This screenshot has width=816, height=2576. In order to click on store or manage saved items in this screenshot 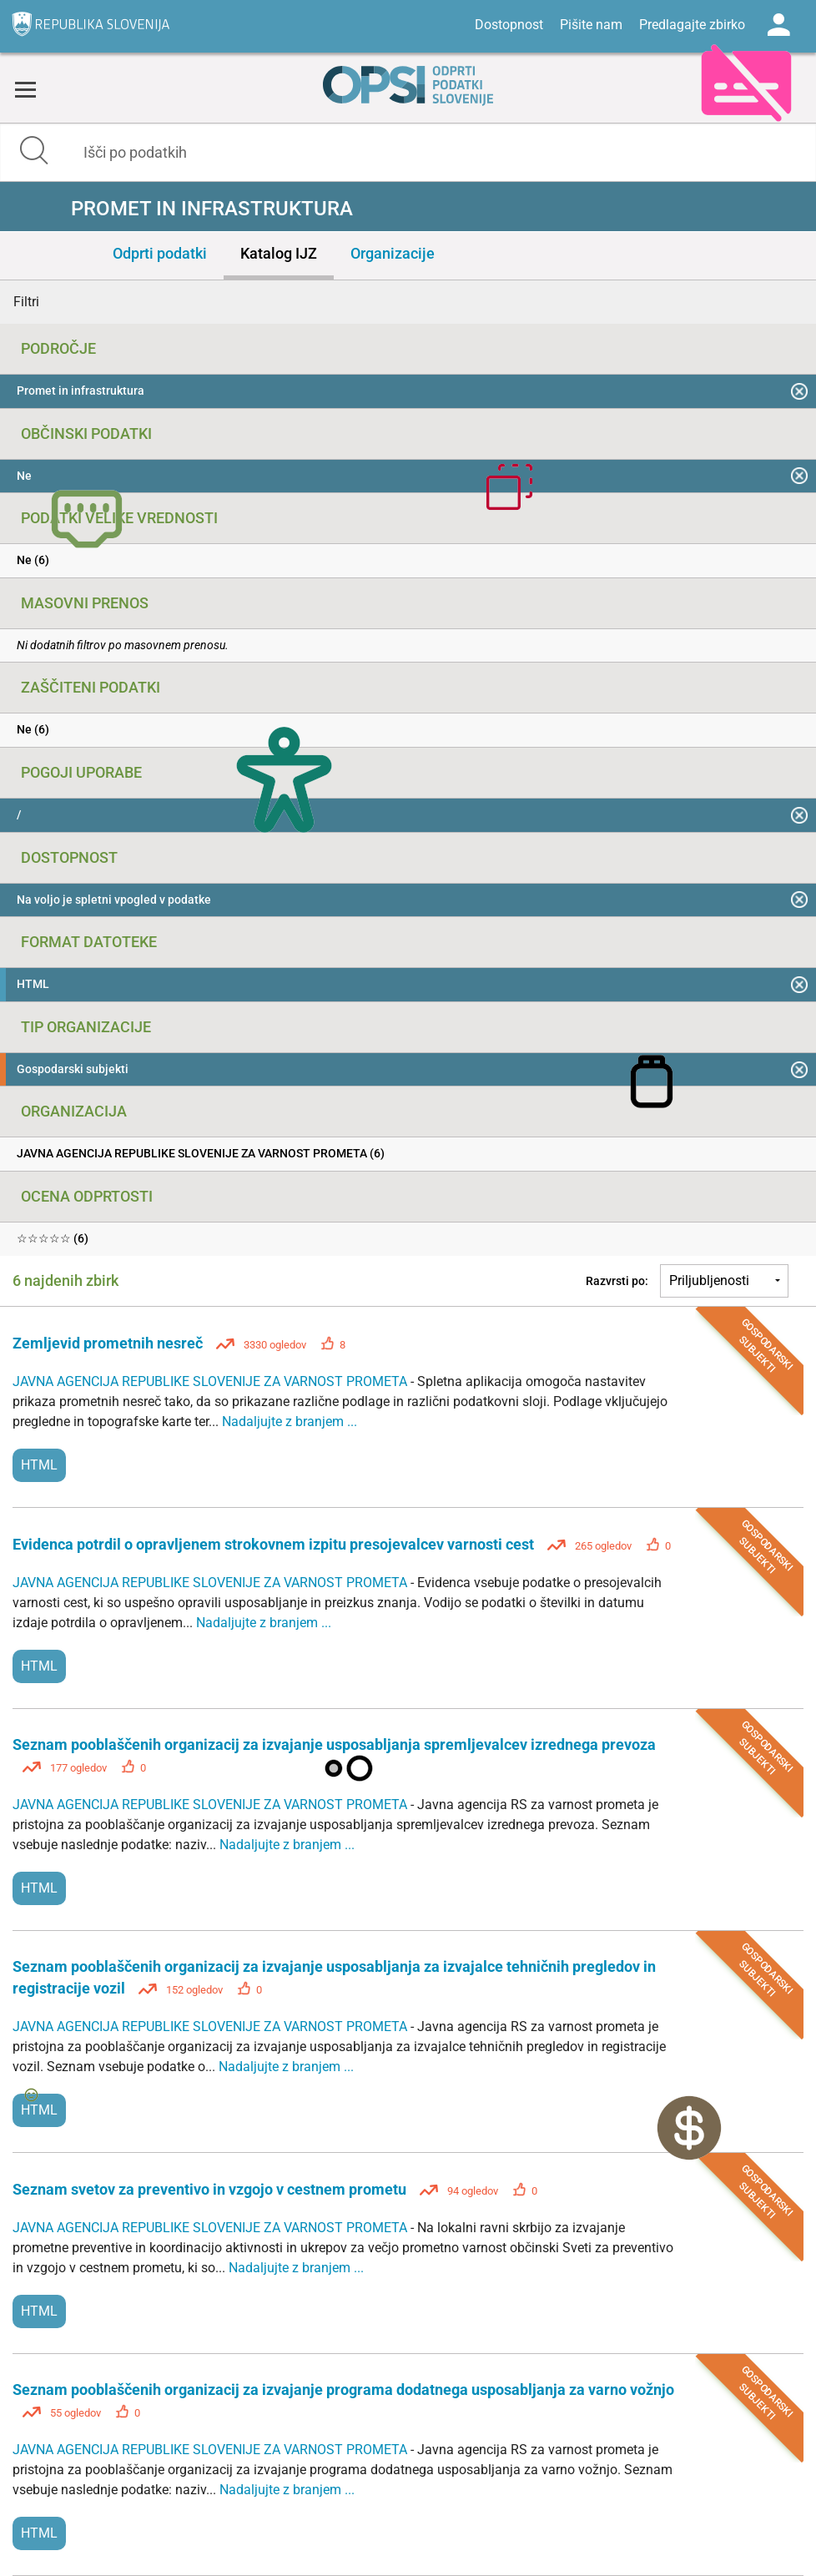, I will do `click(652, 1081)`.